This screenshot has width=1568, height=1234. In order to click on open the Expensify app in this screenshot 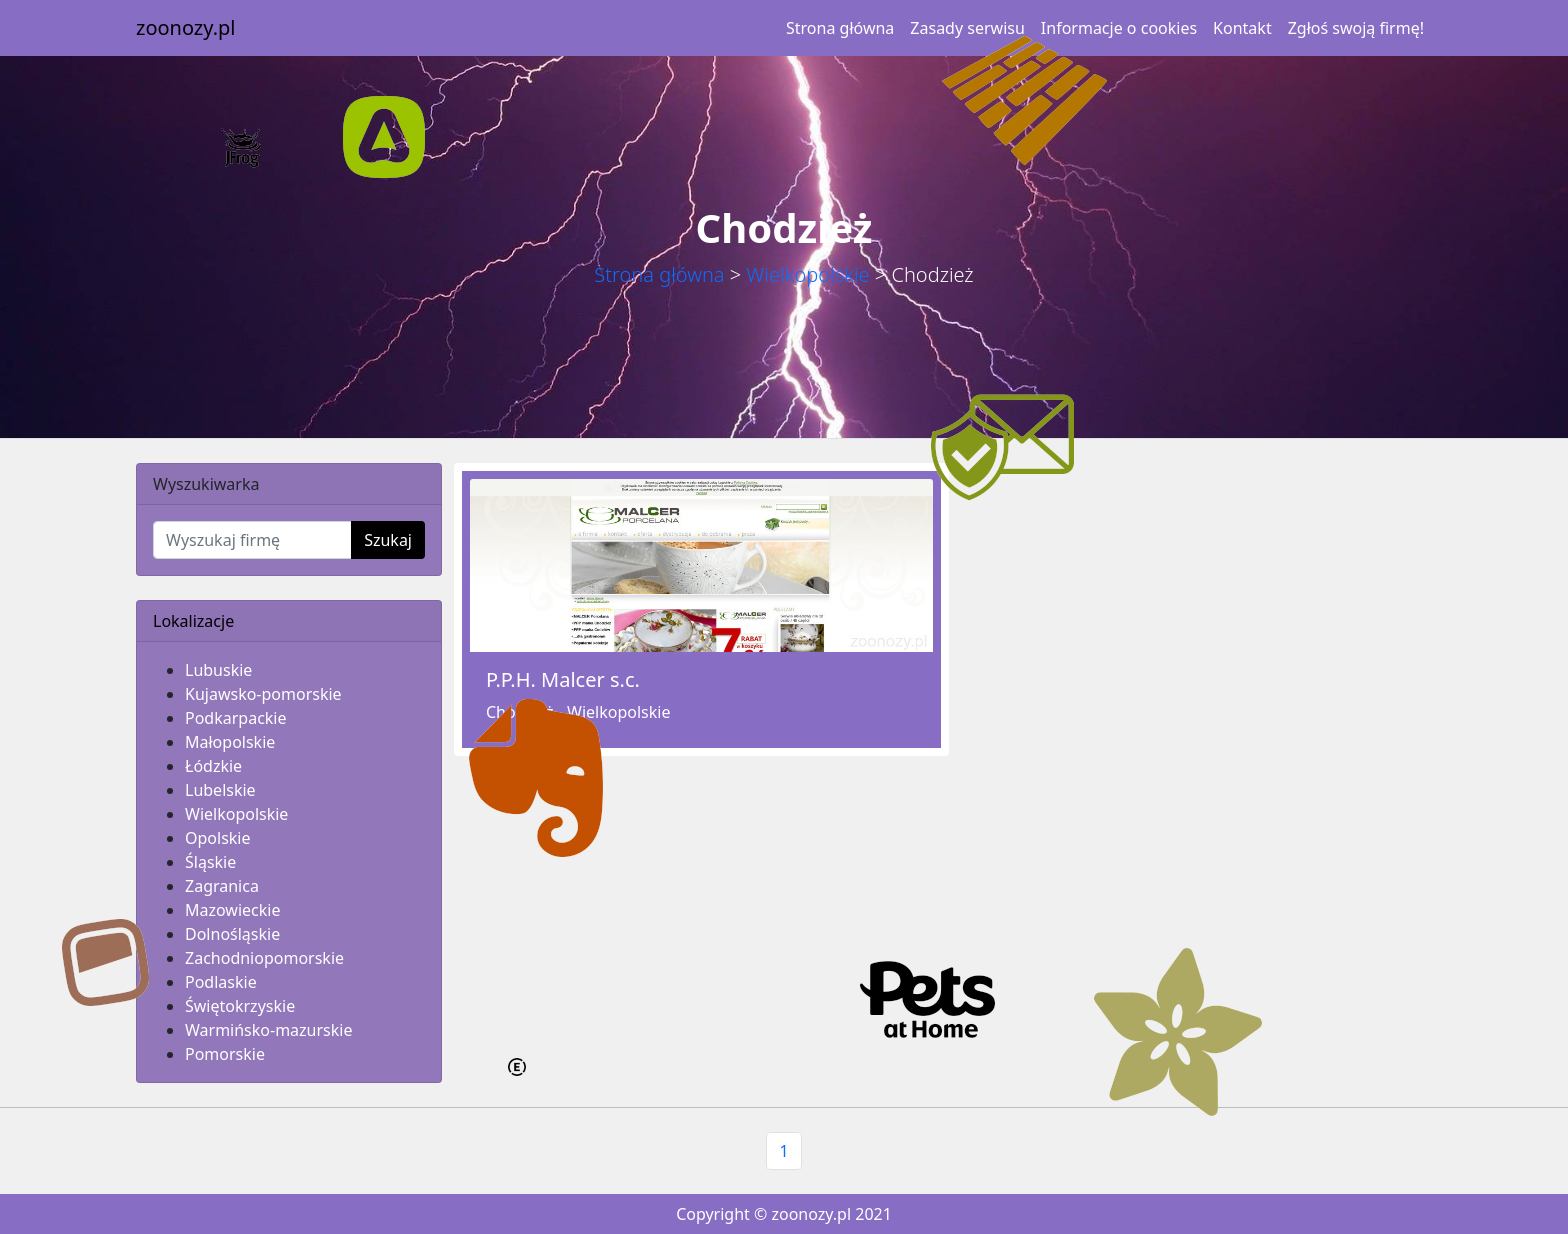, I will do `click(517, 1067)`.